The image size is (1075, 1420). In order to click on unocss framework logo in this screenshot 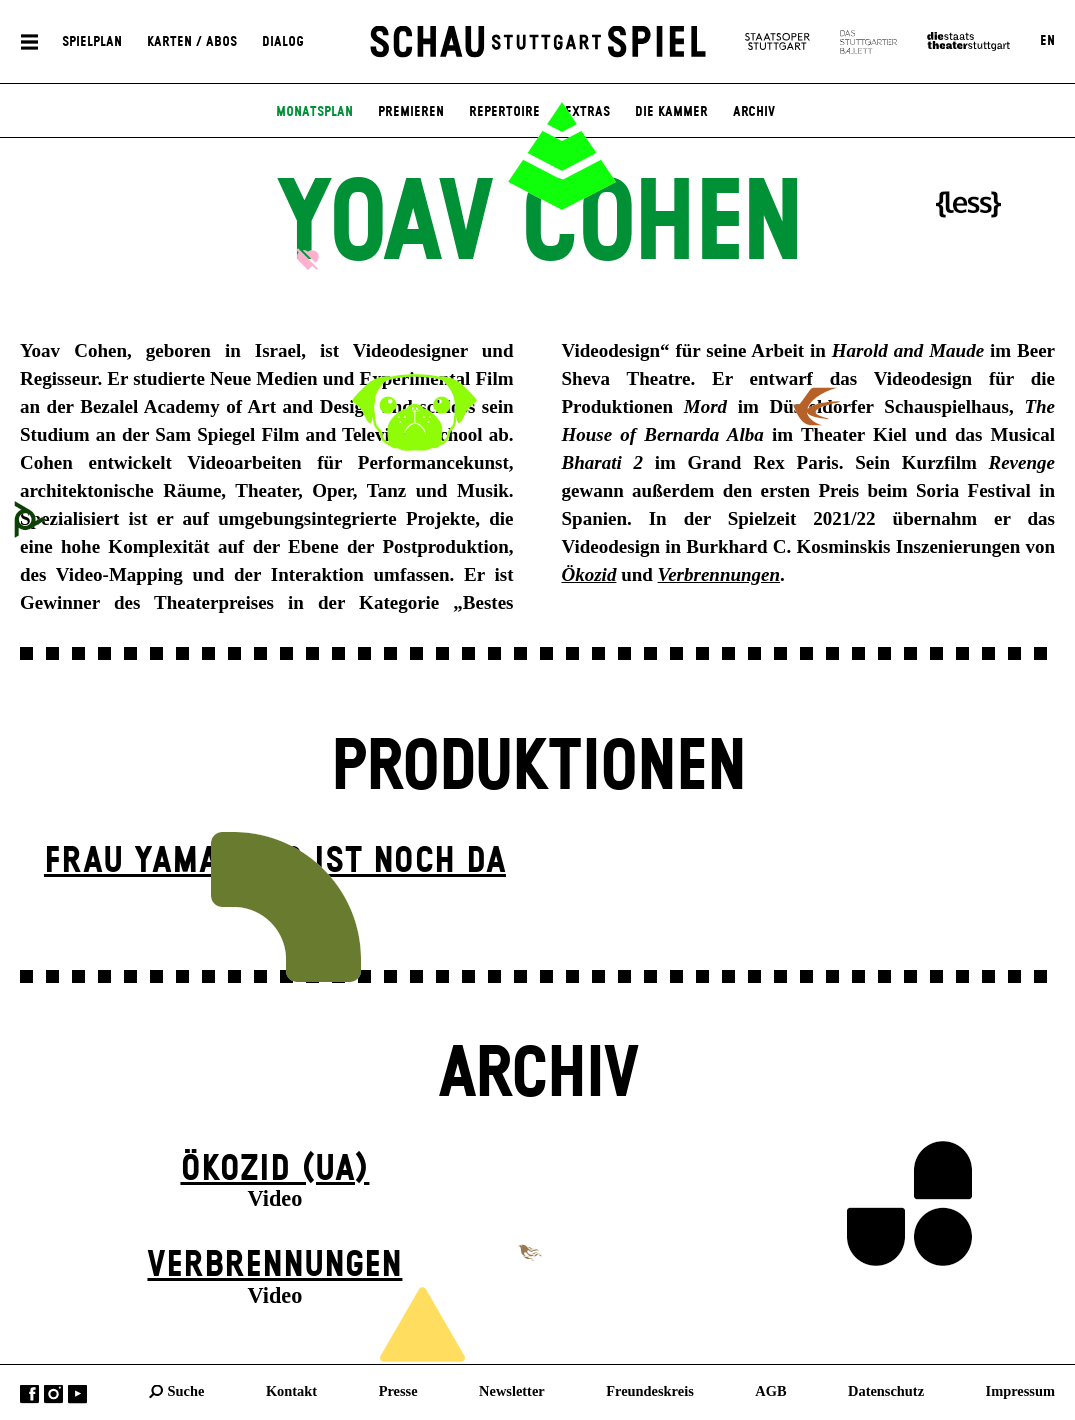, I will do `click(909, 1203)`.